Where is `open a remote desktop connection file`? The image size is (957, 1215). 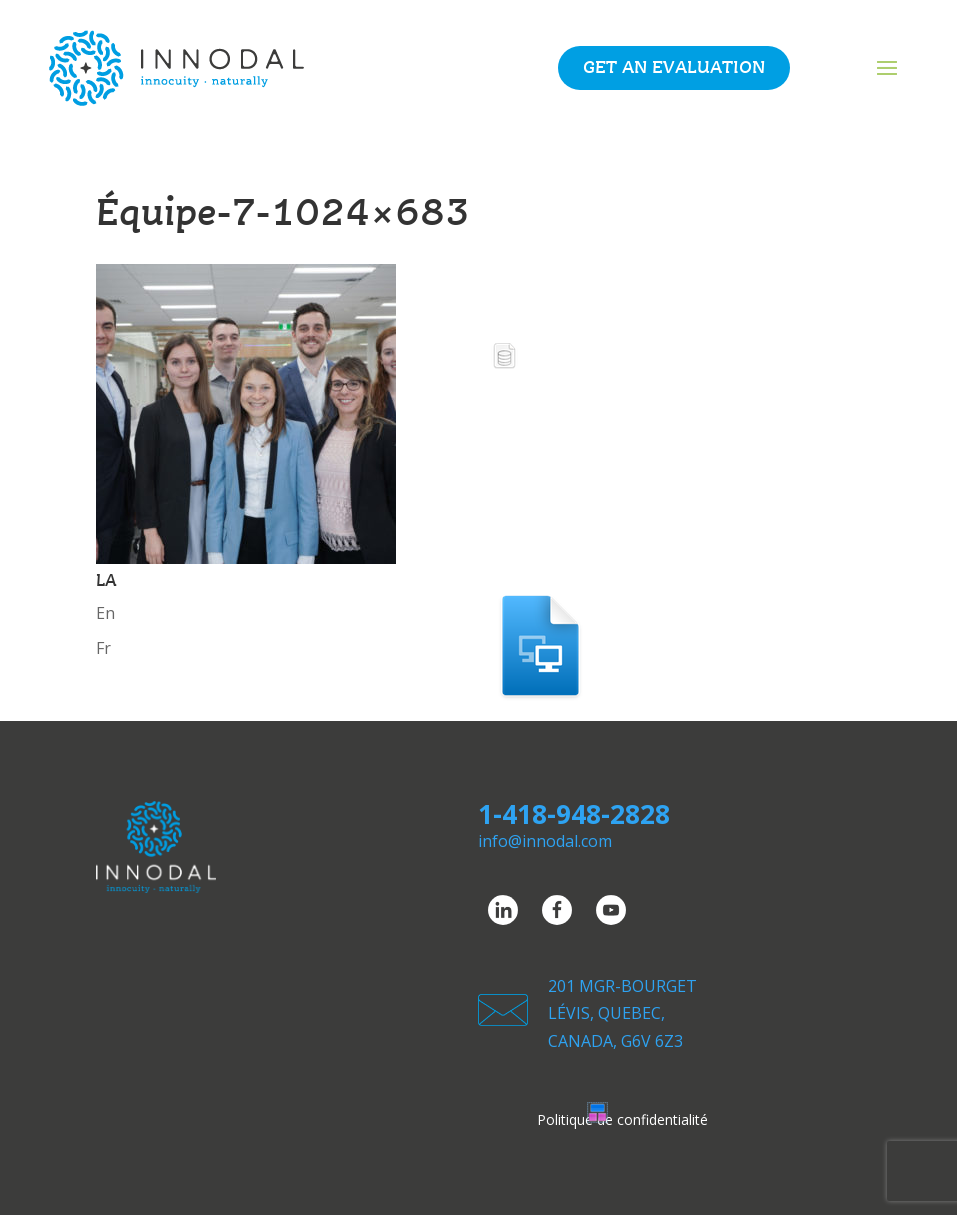
open a remote desktop connection file is located at coordinates (540, 647).